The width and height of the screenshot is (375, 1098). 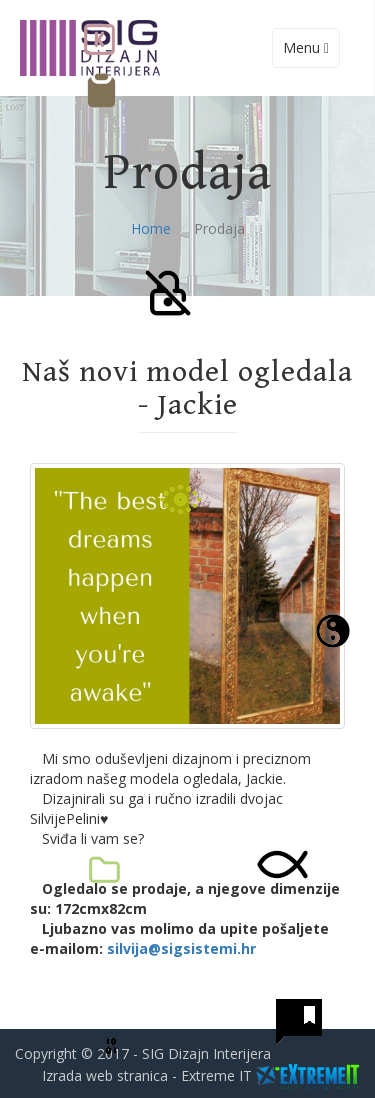 What do you see at coordinates (180, 499) in the screenshot?
I see `preview mode with limited visibility` at bounding box center [180, 499].